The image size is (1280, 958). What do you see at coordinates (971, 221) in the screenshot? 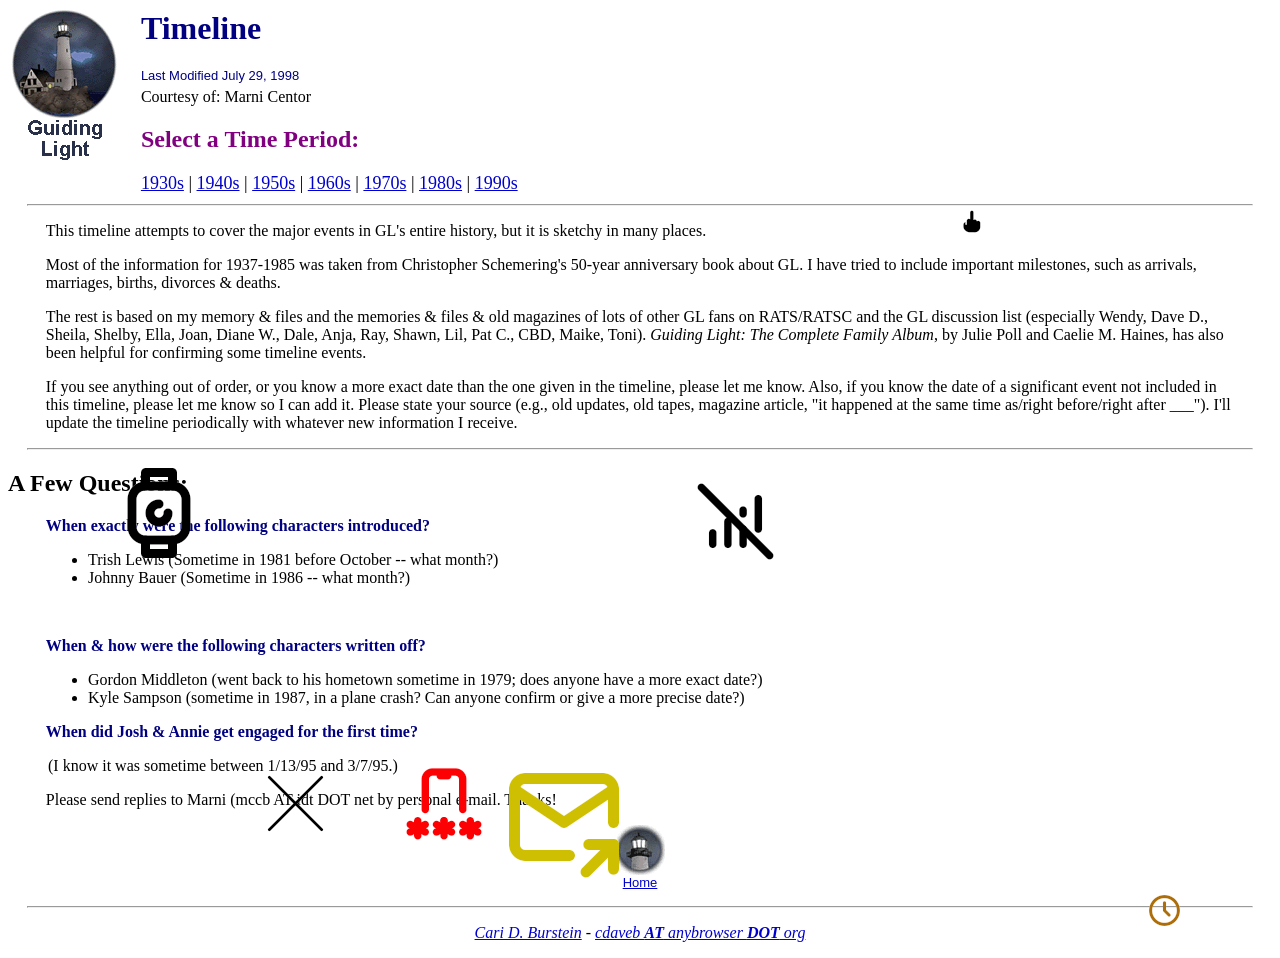
I see `indicates offensive content warning` at bounding box center [971, 221].